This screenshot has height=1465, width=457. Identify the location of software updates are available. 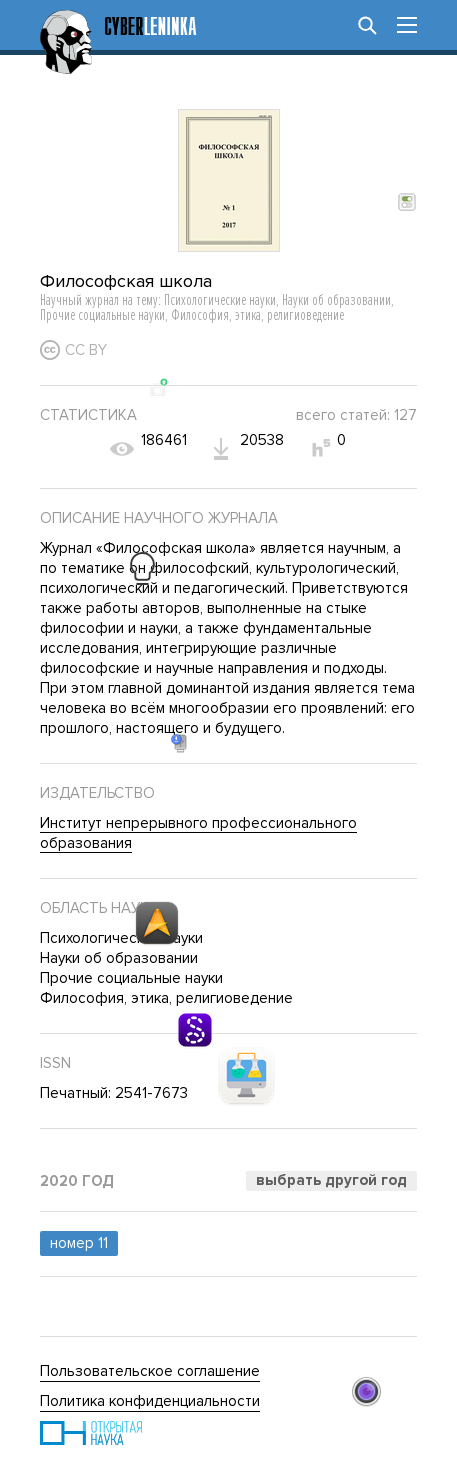
(158, 388).